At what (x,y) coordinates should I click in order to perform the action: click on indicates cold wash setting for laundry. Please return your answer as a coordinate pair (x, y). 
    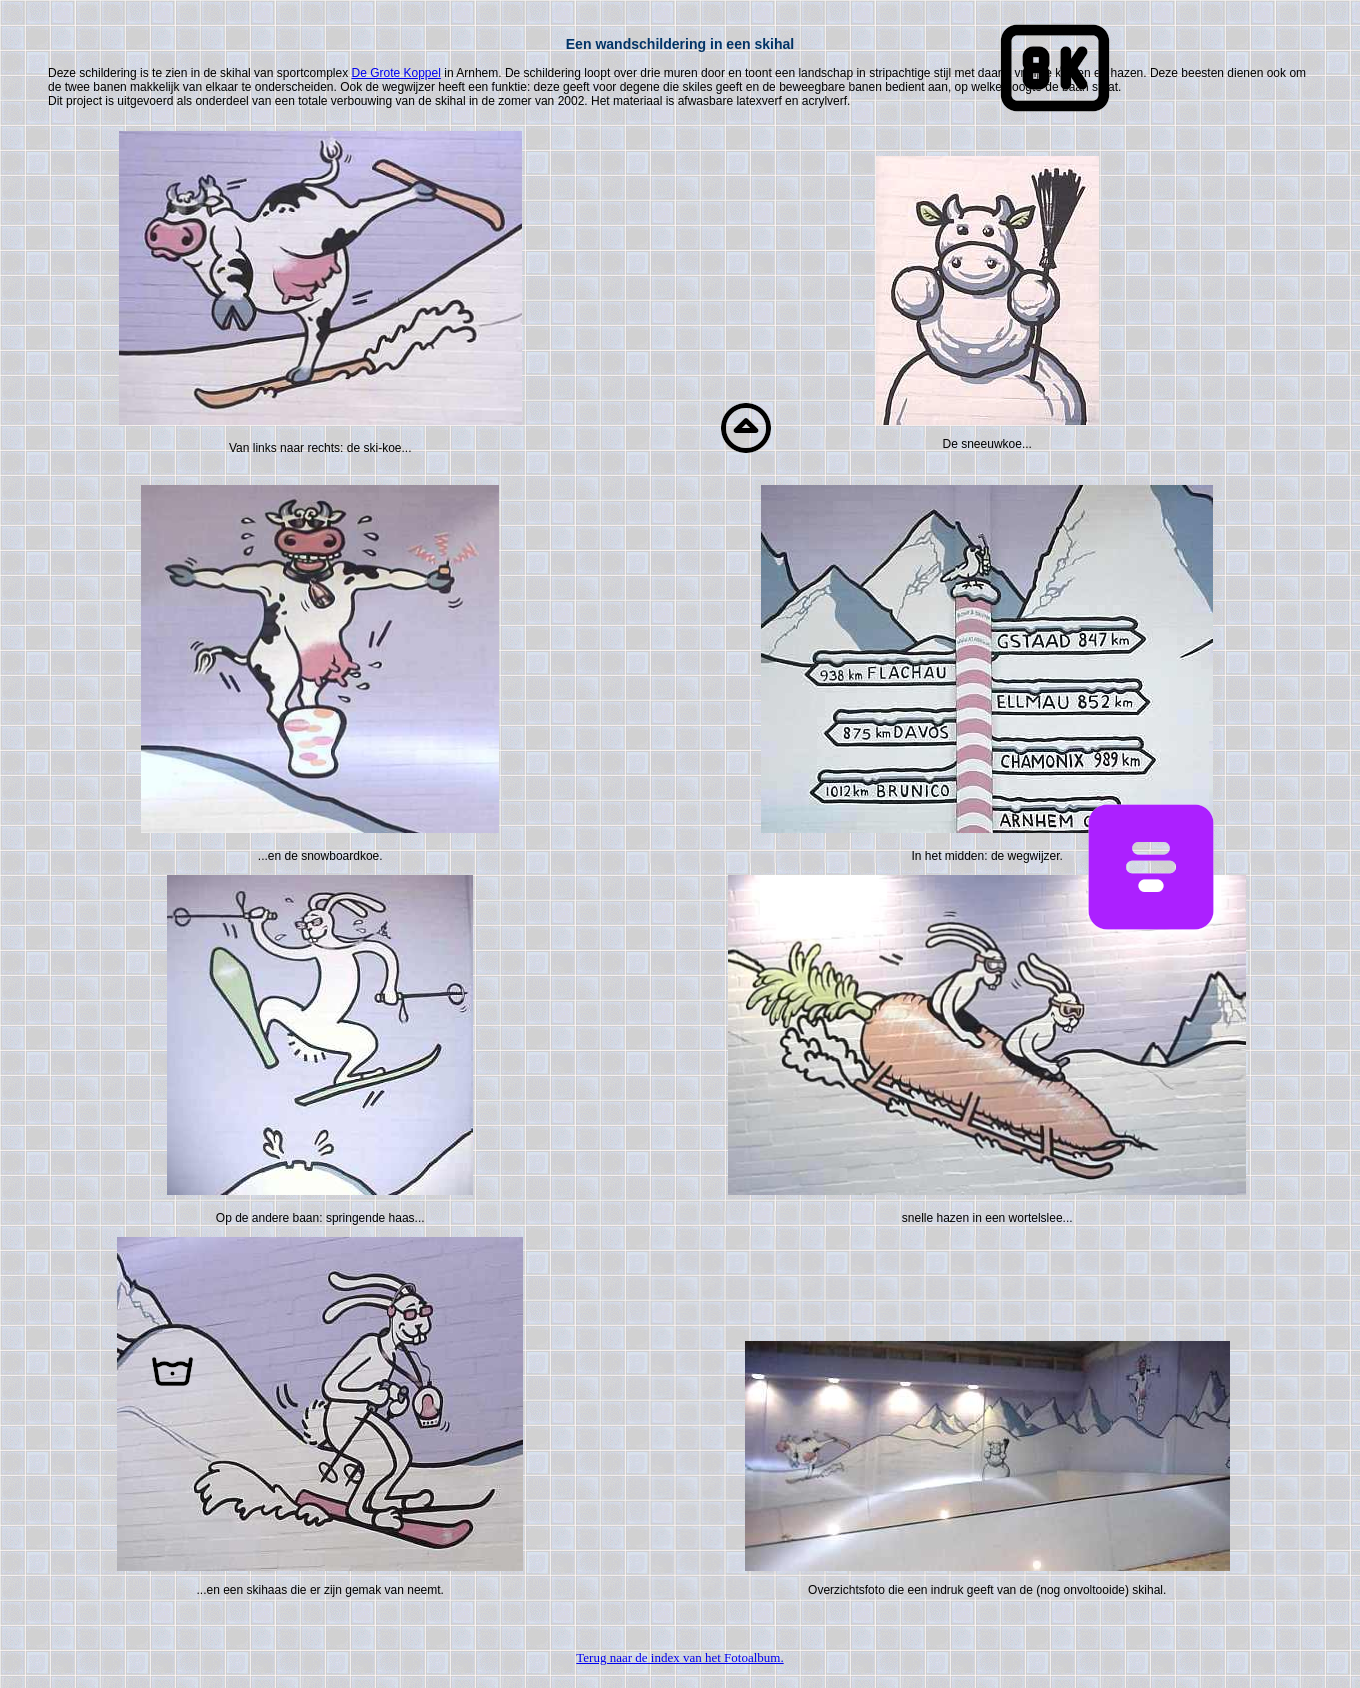
    Looking at the image, I should click on (172, 1371).